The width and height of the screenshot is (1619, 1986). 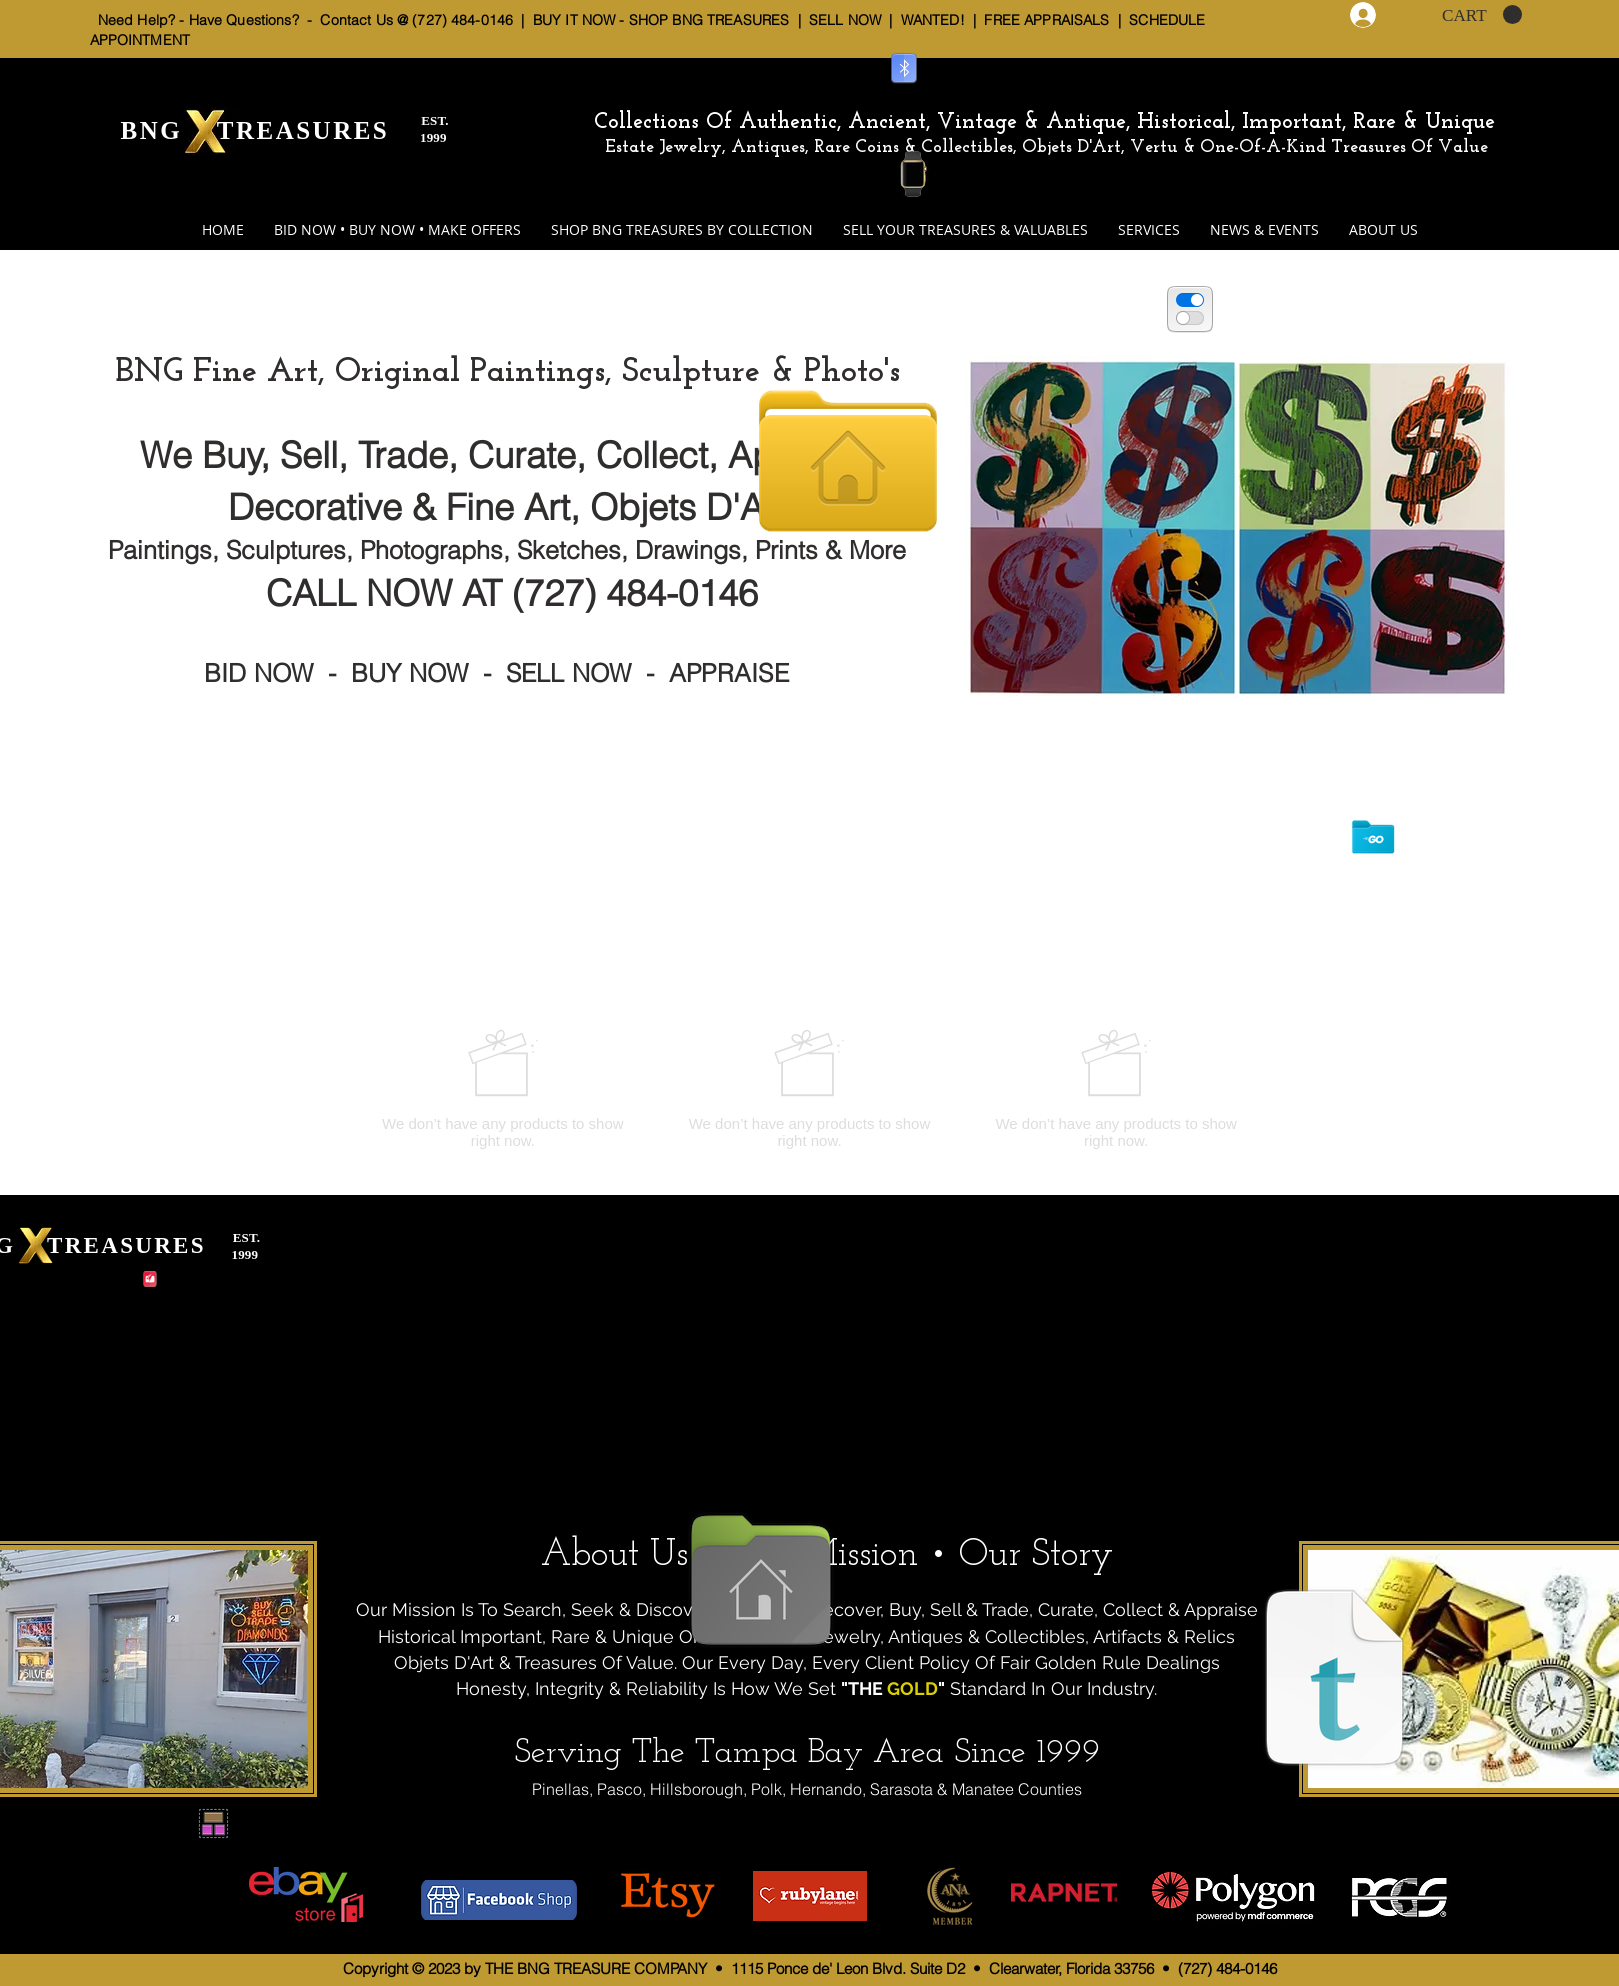 What do you see at coordinates (913, 174) in the screenshot?
I see `apple watch device icon` at bounding box center [913, 174].